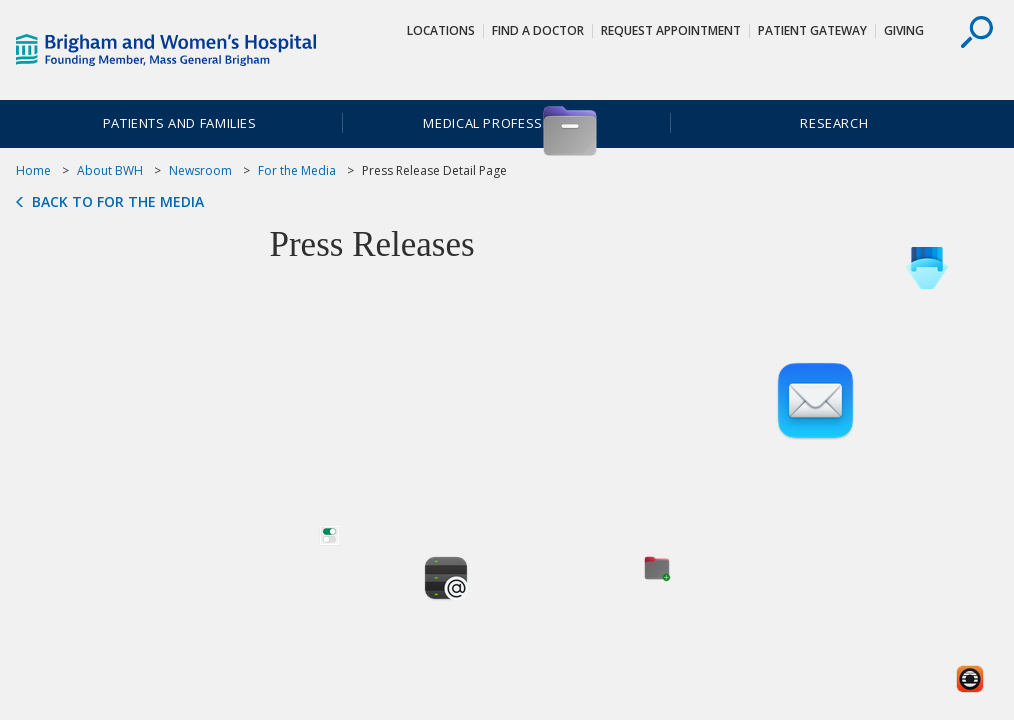 This screenshot has height=720, width=1014. I want to click on launch aperture desk job game, so click(970, 679).